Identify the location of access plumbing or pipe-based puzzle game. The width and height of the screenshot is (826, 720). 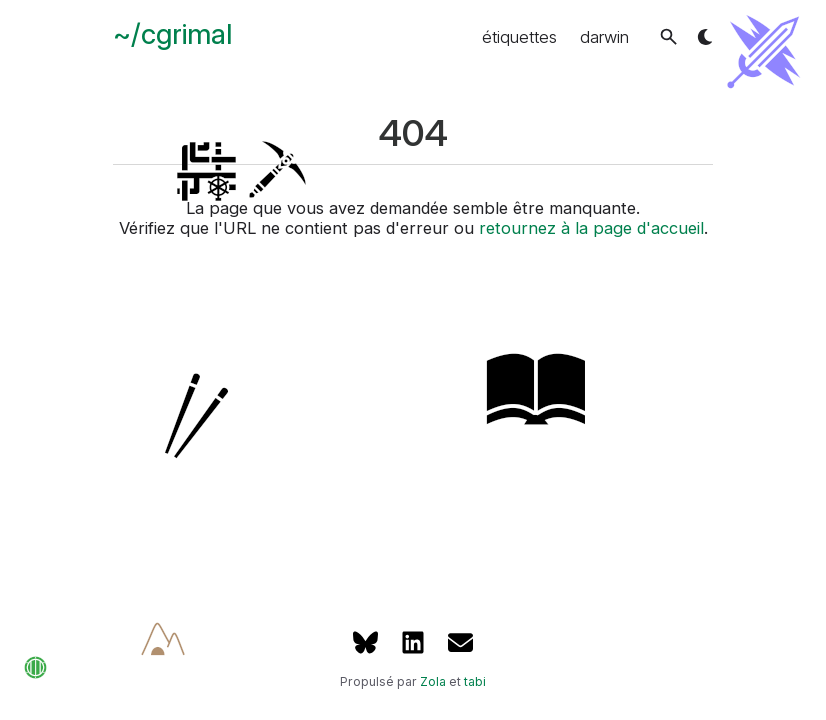
(206, 171).